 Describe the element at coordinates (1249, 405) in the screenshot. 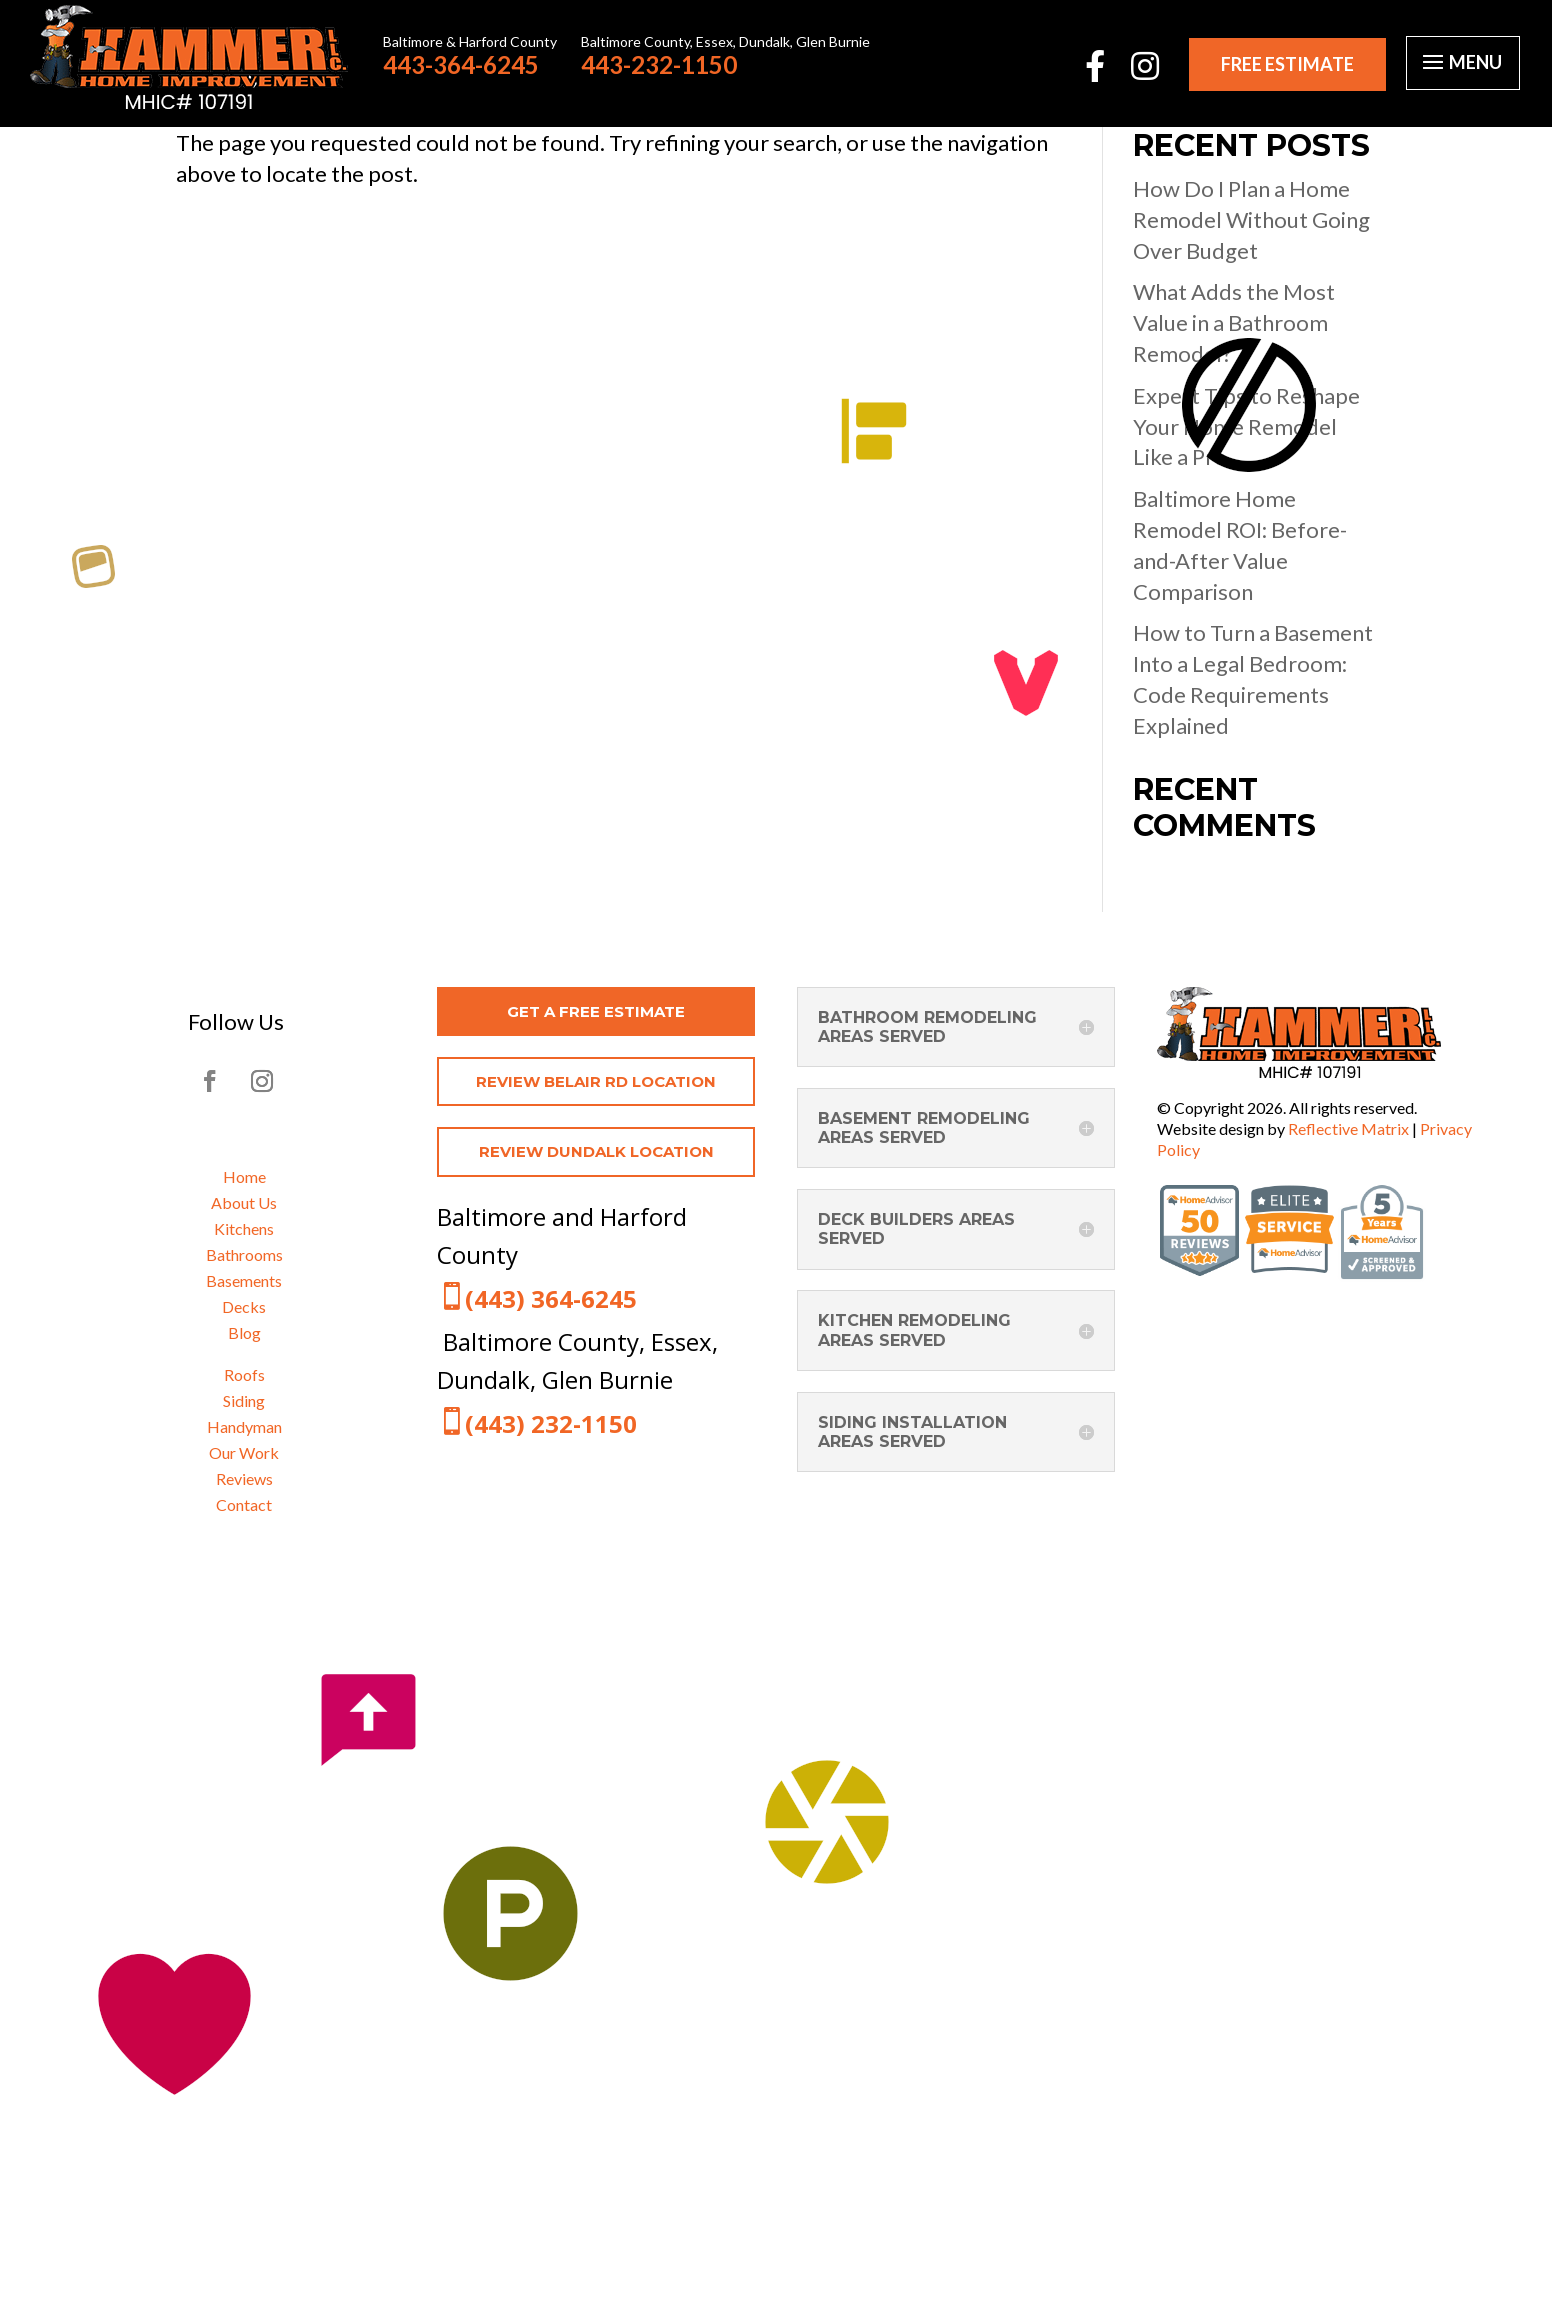

I see `odin programming language logo` at that location.